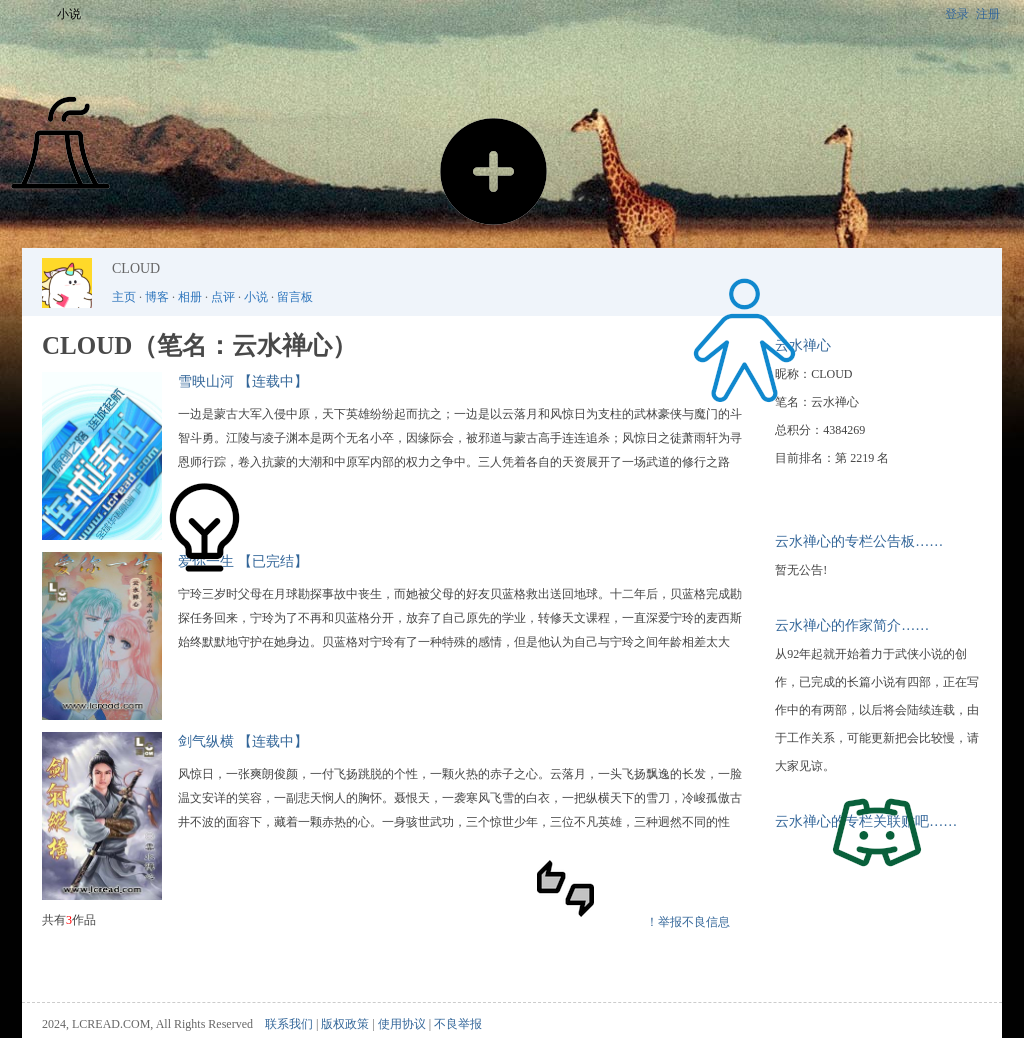 The width and height of the screenshot is (1024, 1038). Describe the element at coordinates (493, 171) in the screenshot. I see `add a new item` at that location.